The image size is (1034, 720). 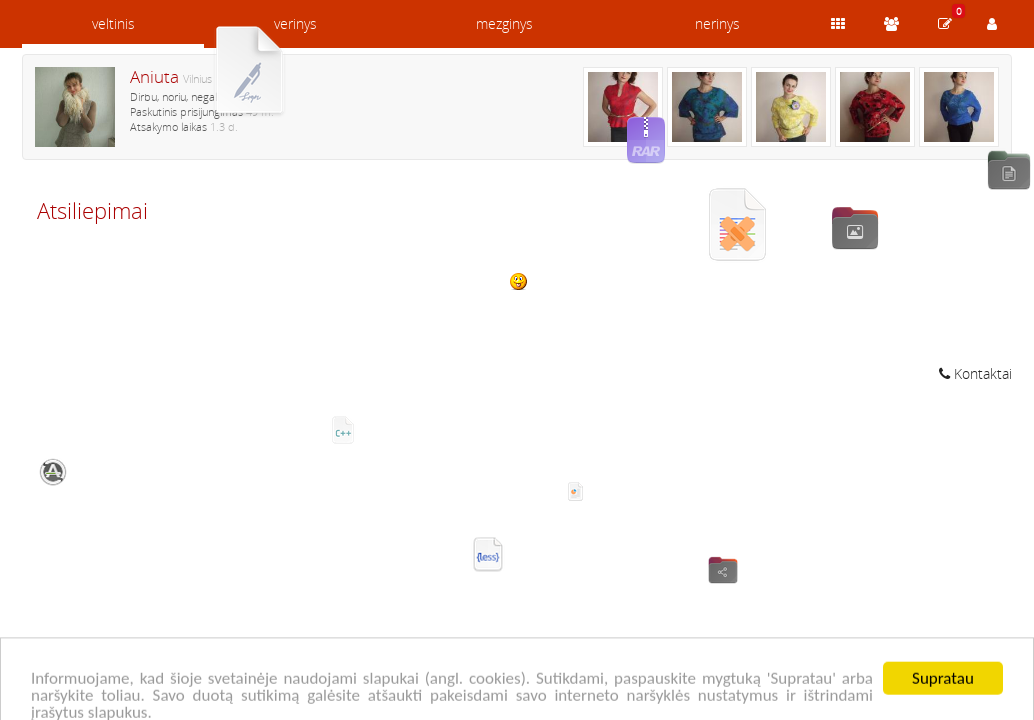 What do you see at coordinates (249, 71) in the screenshot?
I see `a PGP signature file used to verify authenticity` at bounding box center [249, 71].